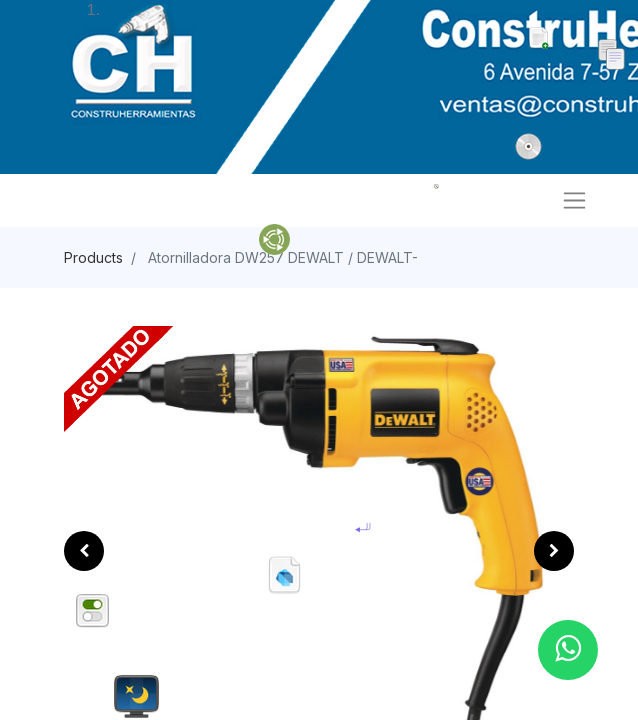  I want to click on reply to all recipients of an email, so click(362, 526).